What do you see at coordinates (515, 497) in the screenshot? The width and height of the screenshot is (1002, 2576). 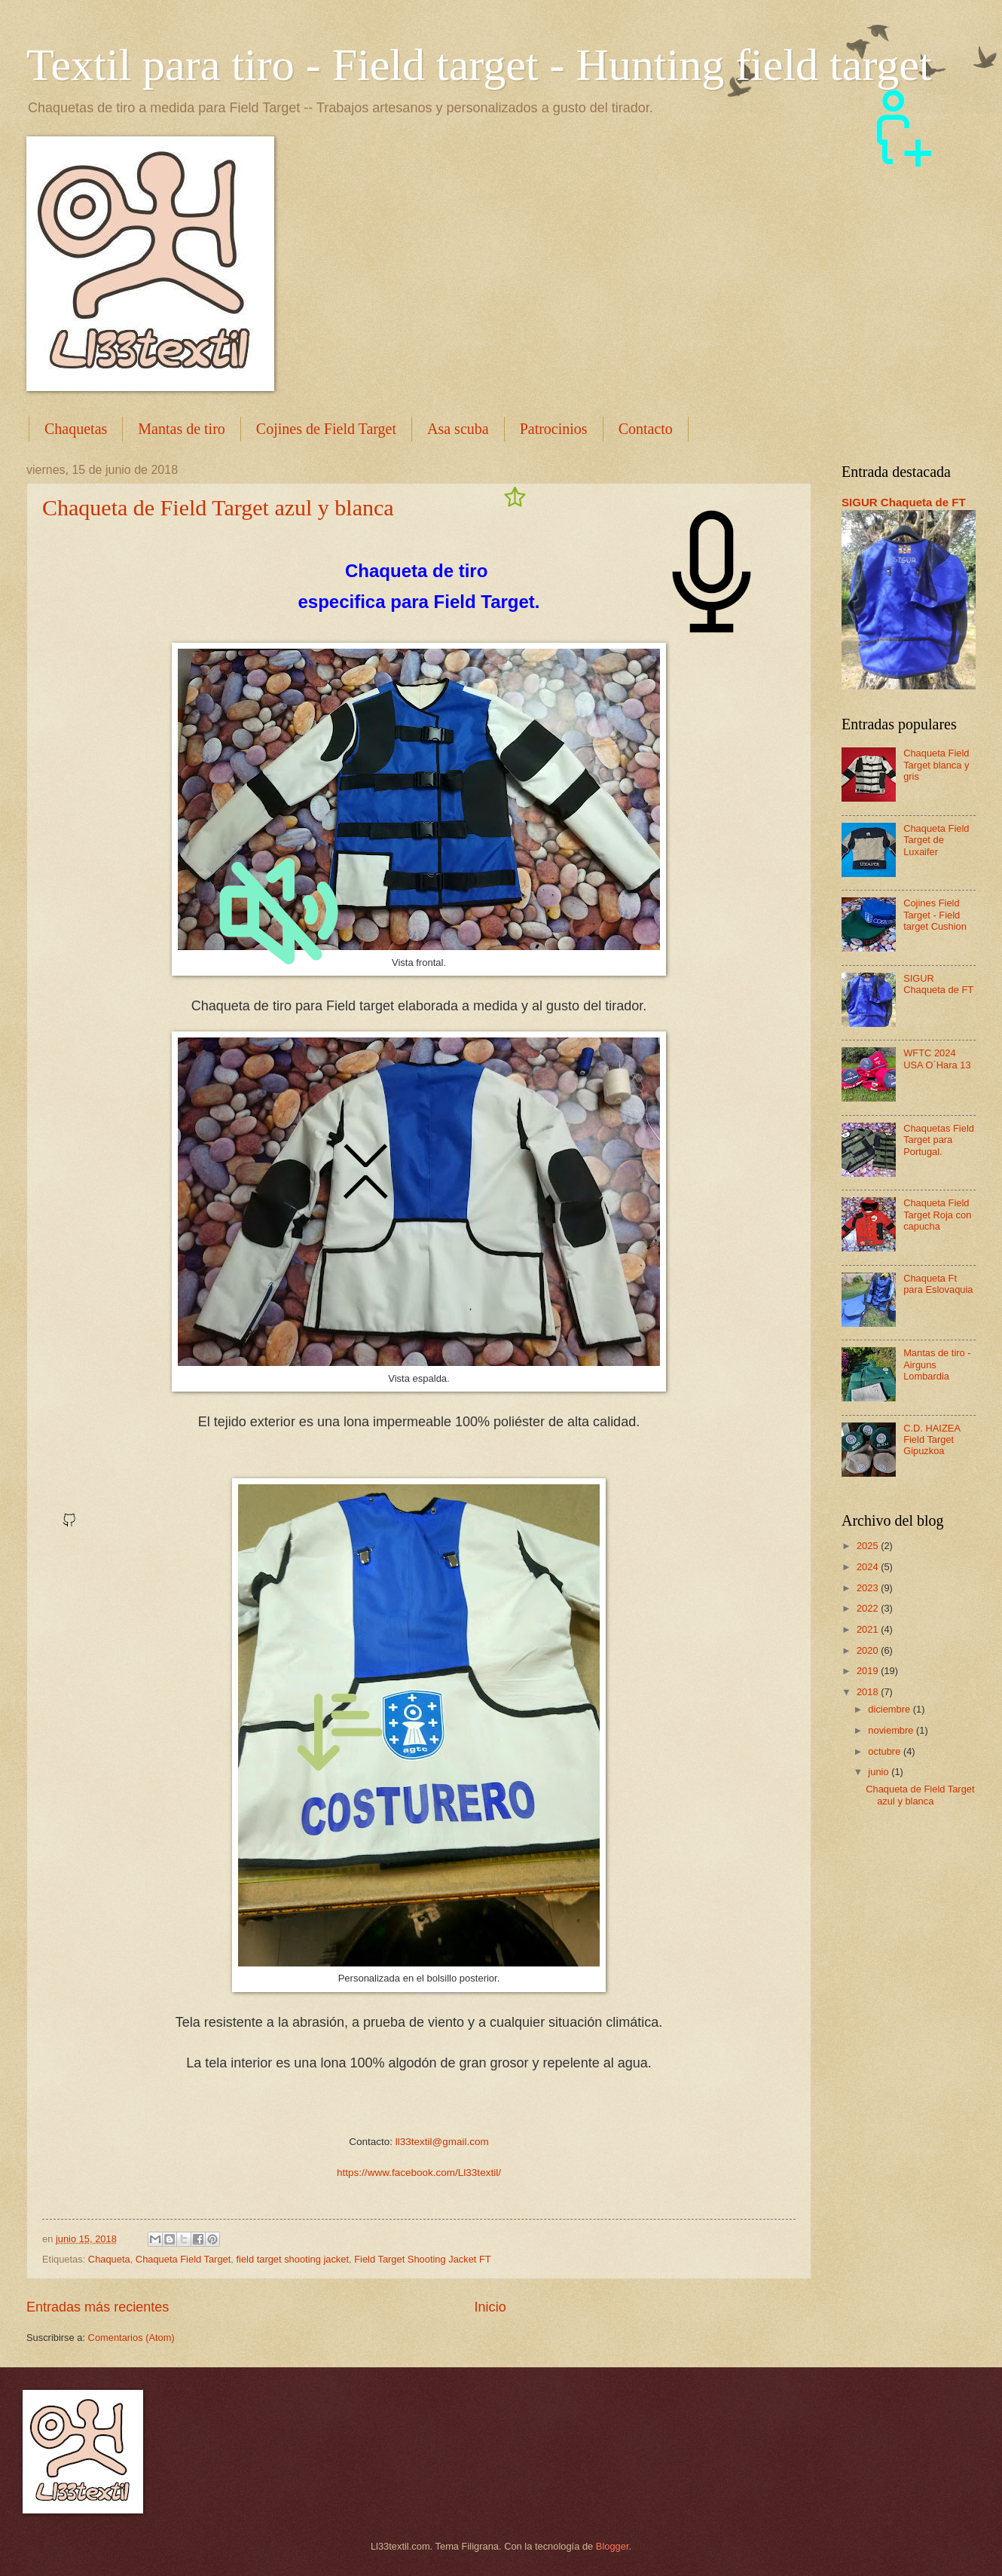 I see `indicates a partial or half-star rating` at bounding box center [515, 497].